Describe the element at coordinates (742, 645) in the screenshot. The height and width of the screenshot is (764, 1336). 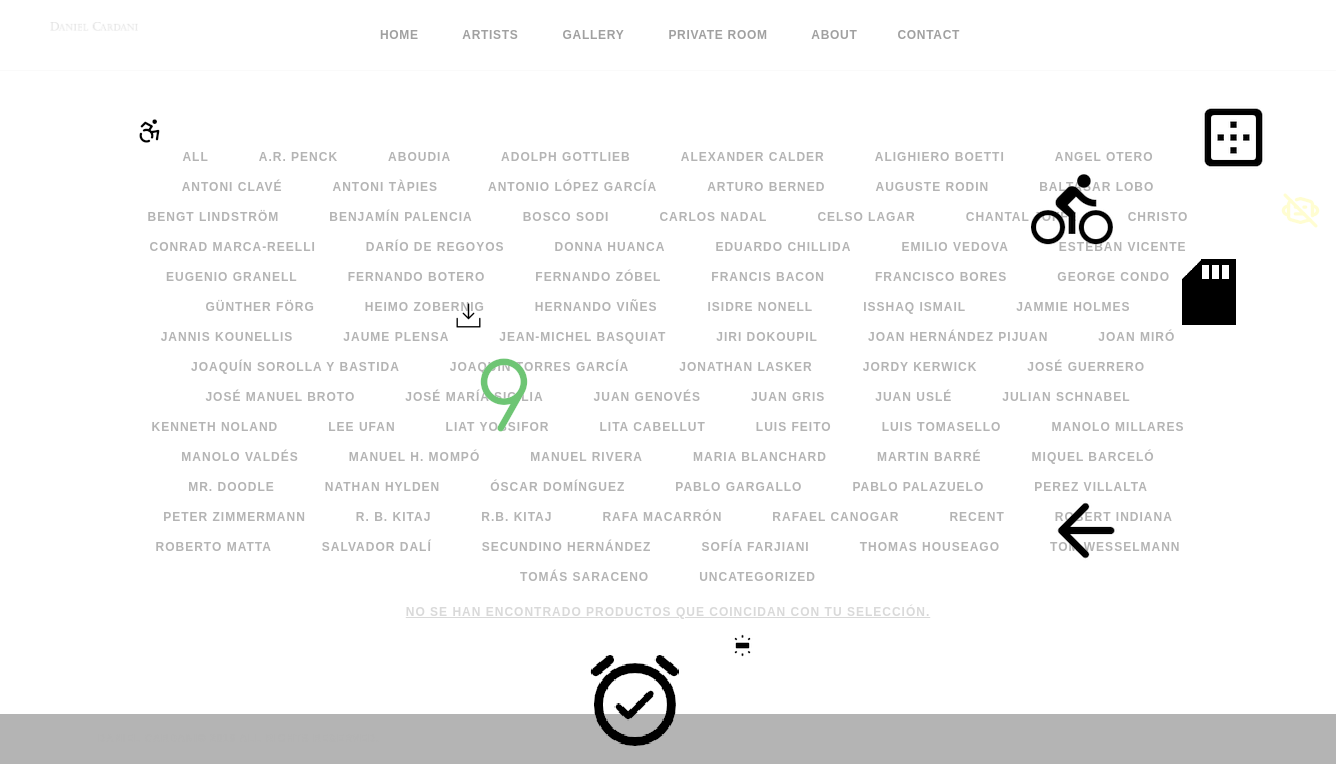
I see `adjust screen brightness settings` at that location.